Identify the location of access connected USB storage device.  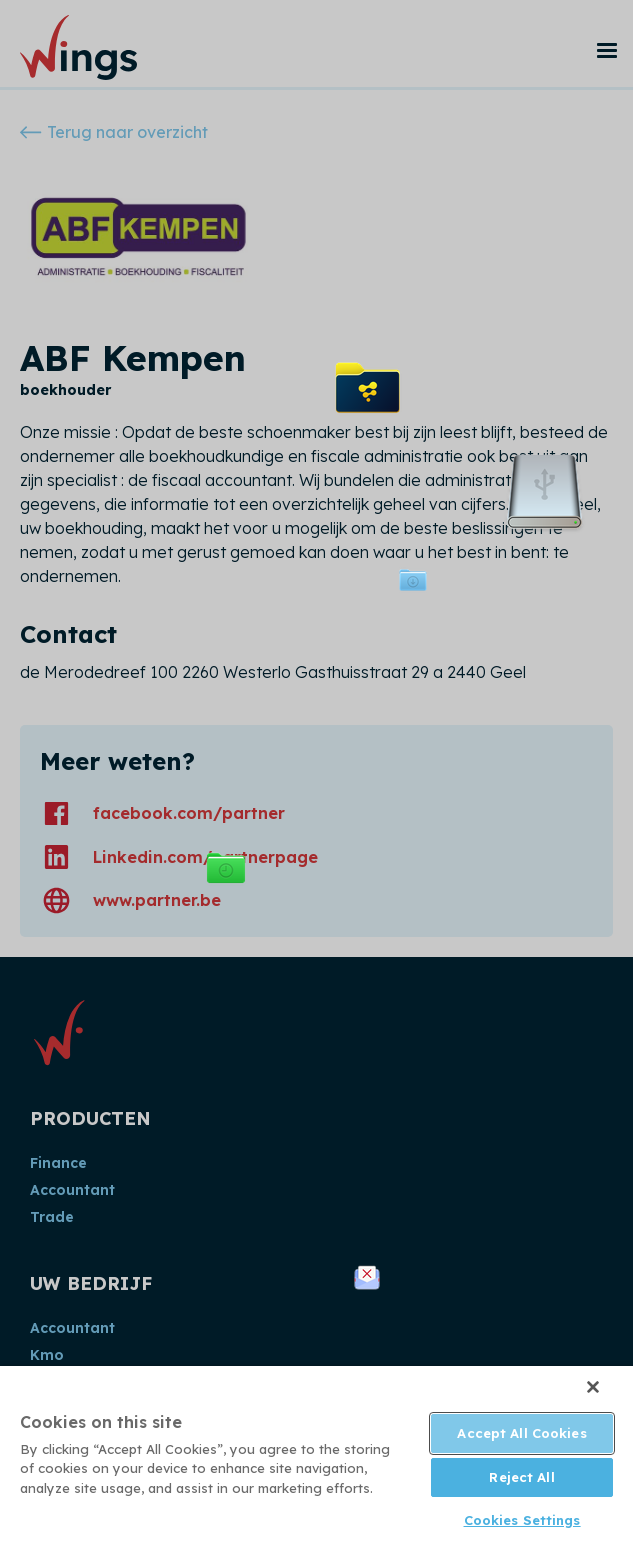
(544, 492).